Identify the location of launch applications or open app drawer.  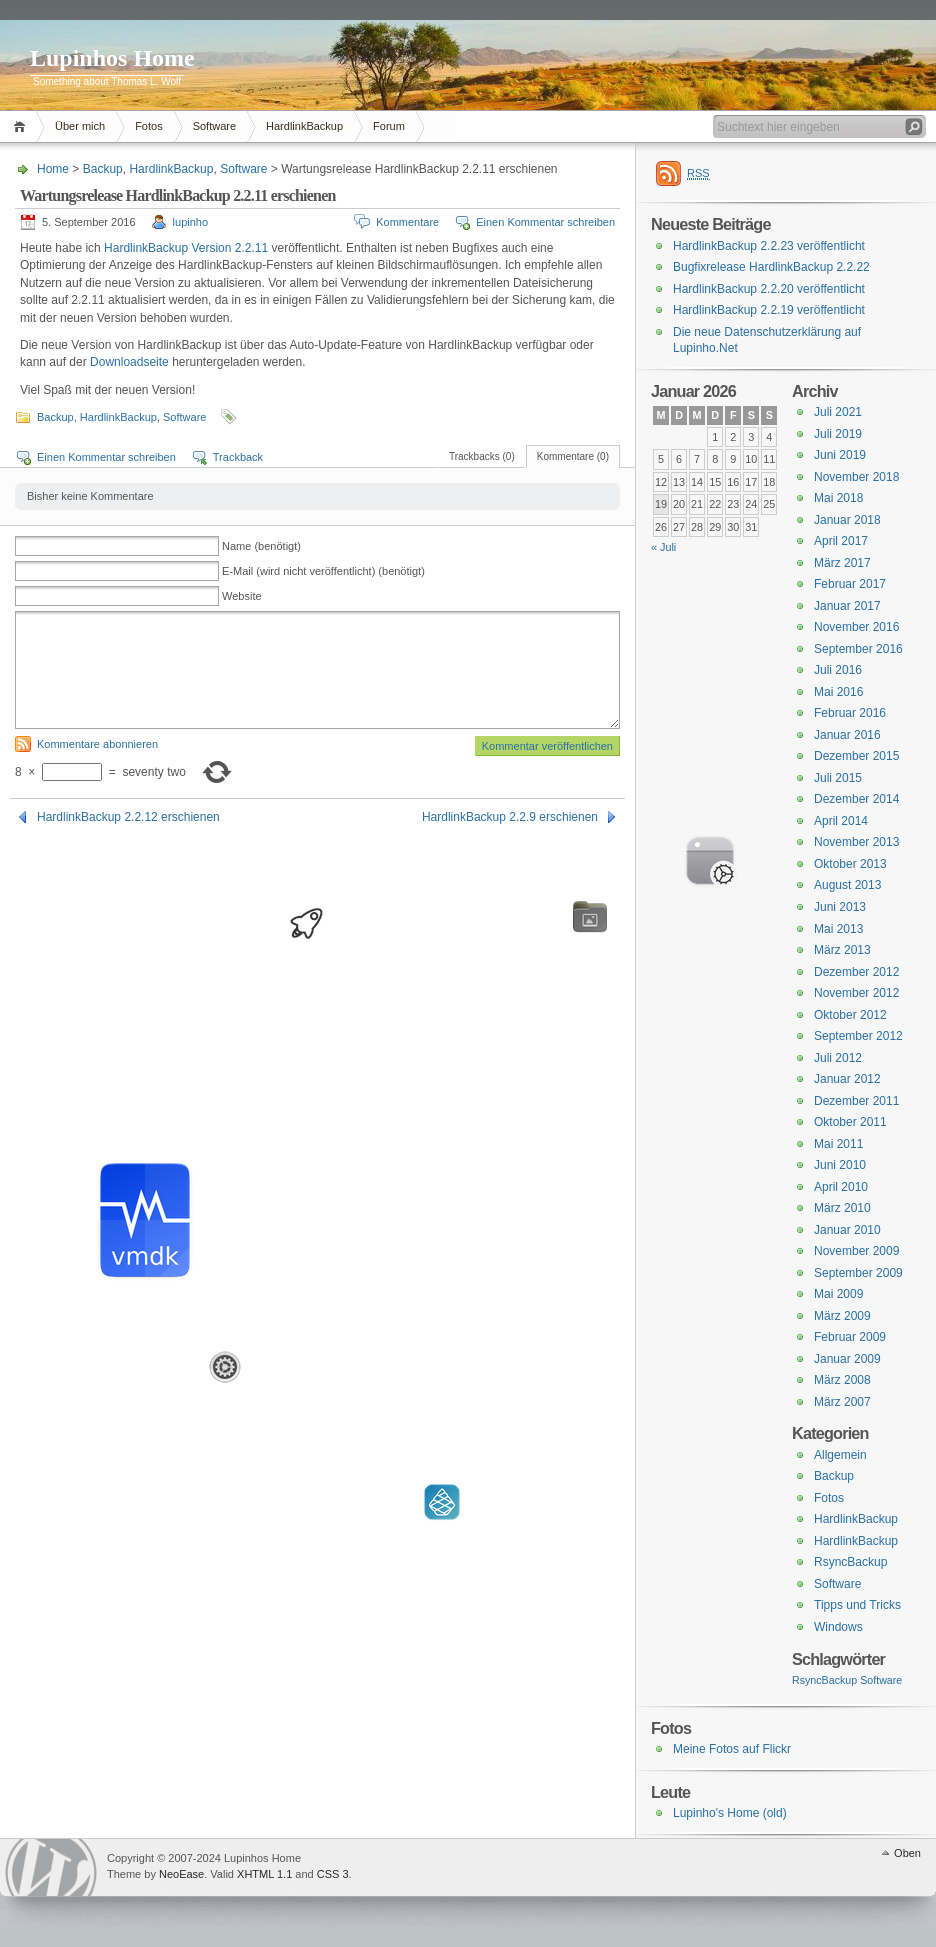
(306, 923).